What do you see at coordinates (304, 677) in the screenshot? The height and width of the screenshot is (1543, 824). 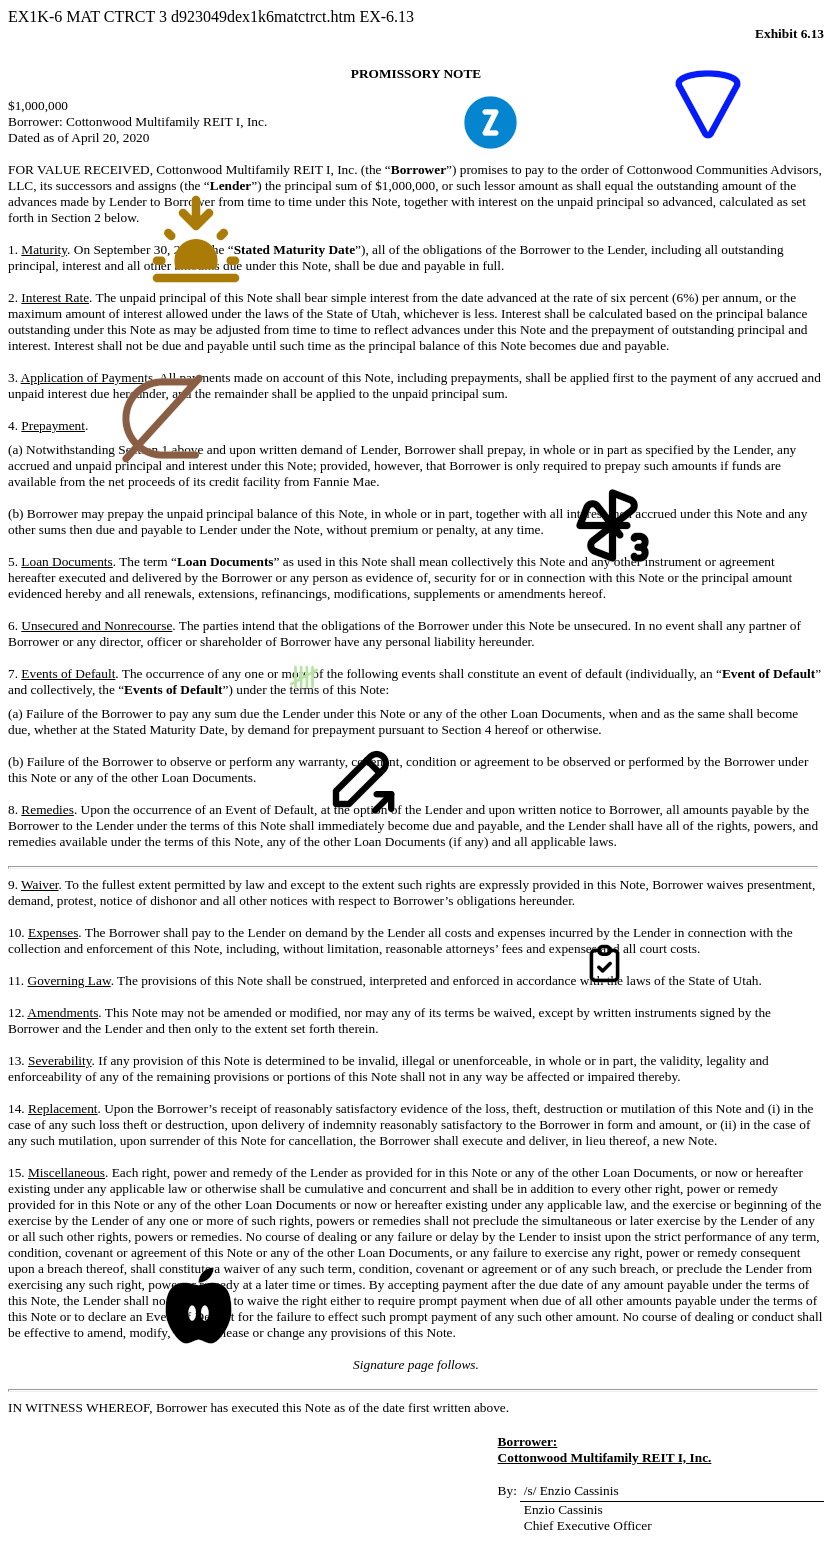 I see `track count or keep score` at bounding box center [304, 677].